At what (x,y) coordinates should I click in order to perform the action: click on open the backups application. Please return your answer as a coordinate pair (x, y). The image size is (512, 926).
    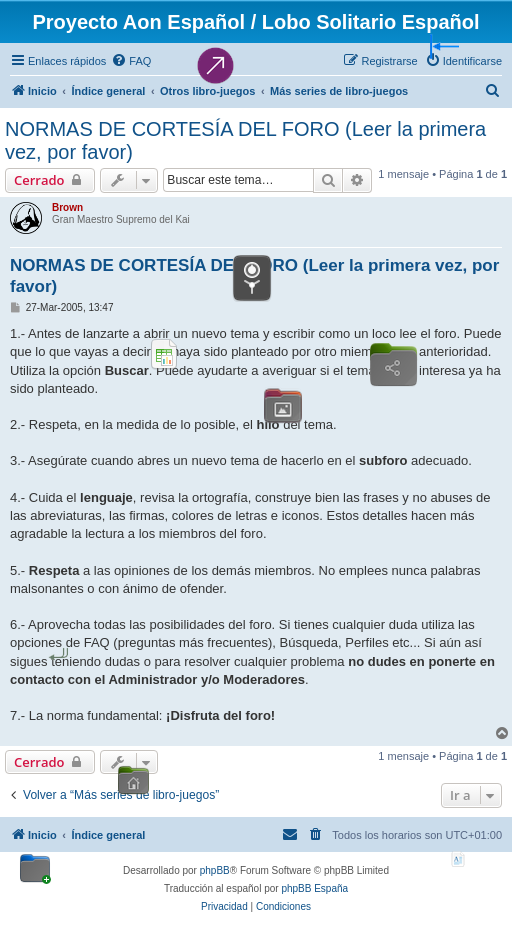
    Looking at the image, I should click on (252, 278).